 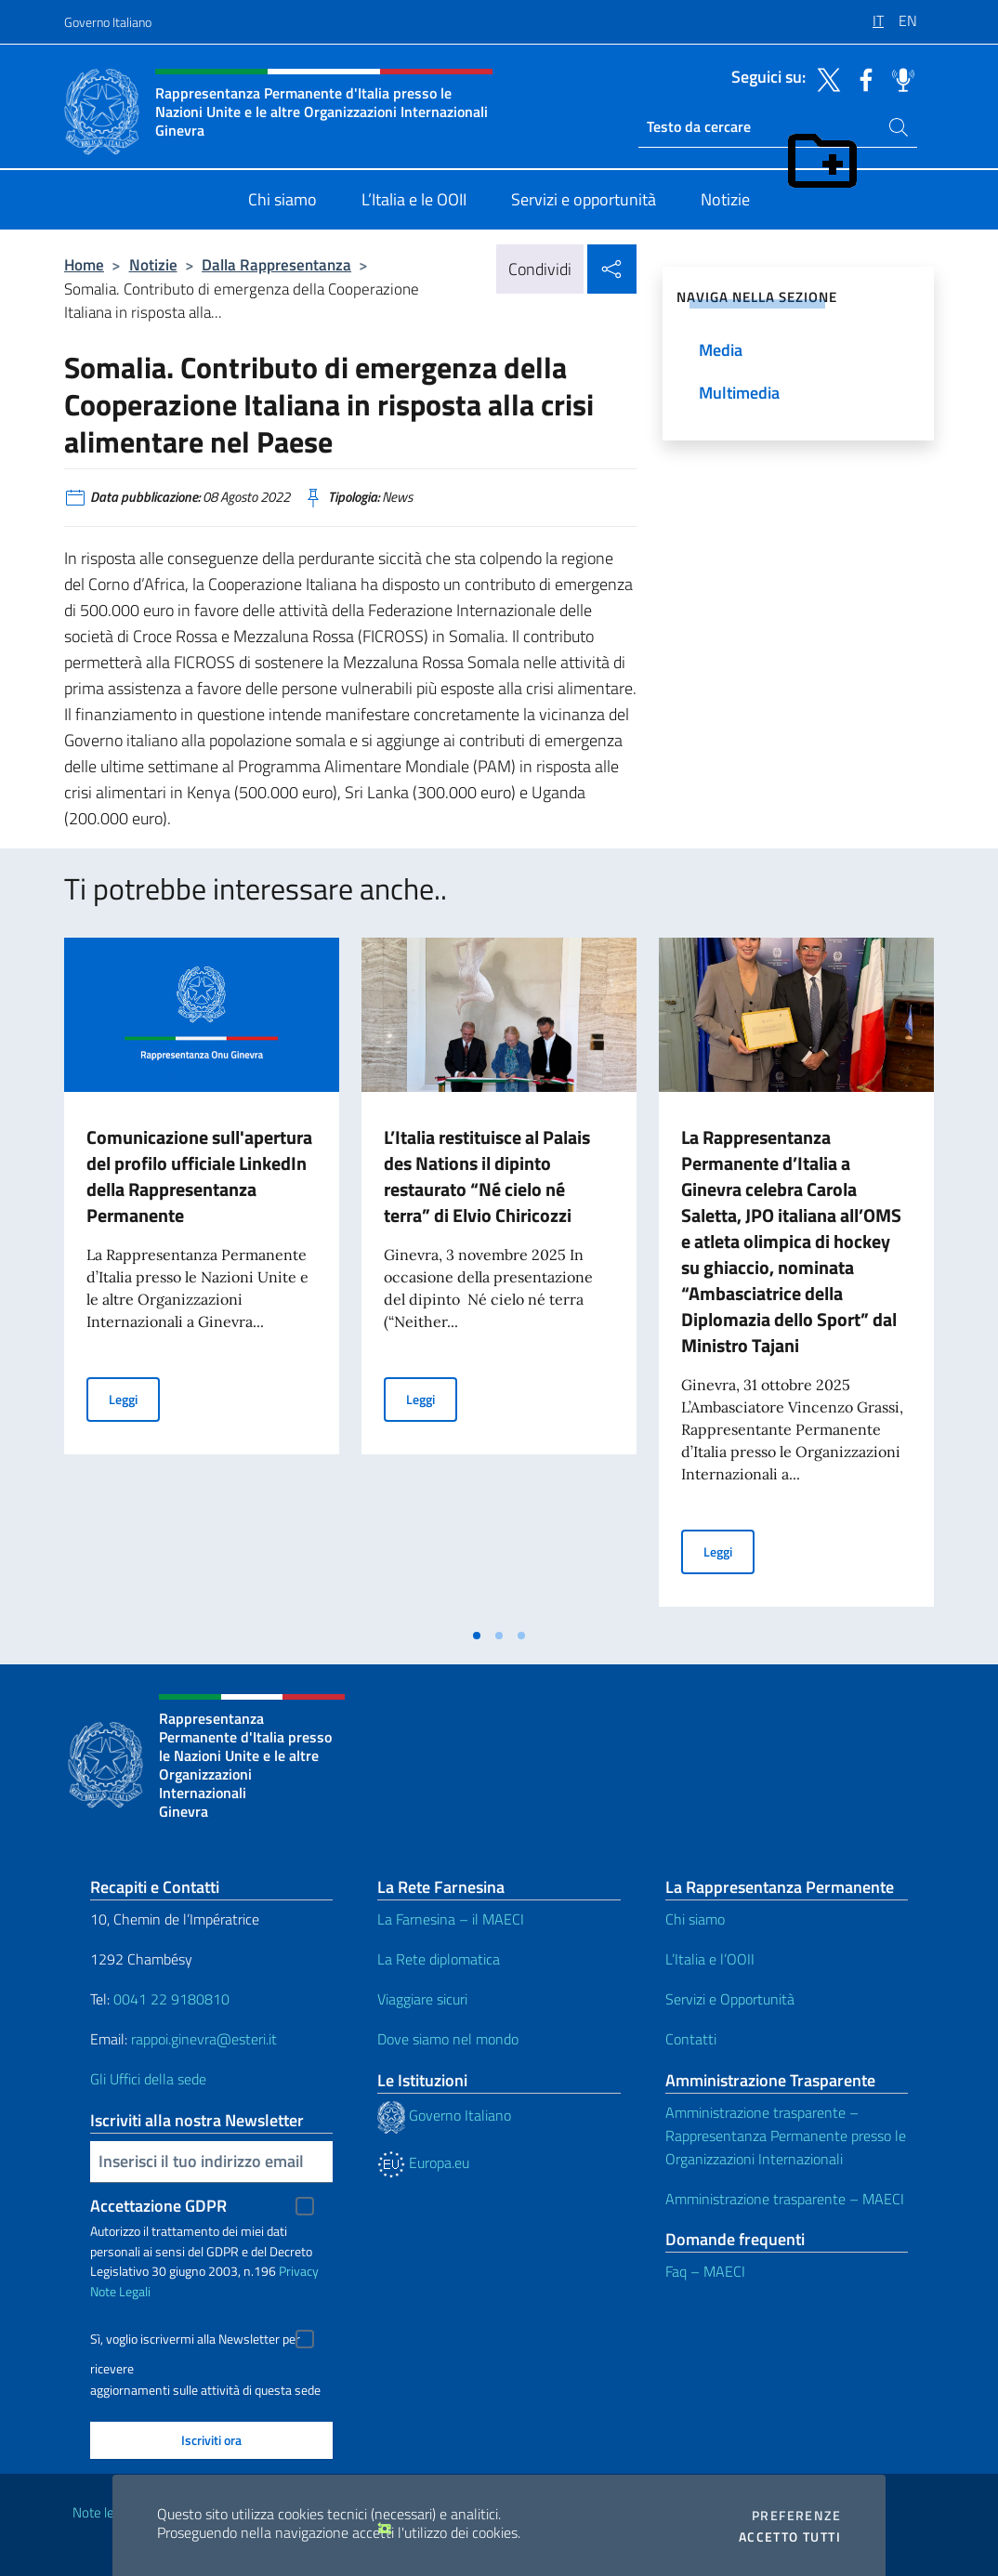 I want to click on transfer money between accounts, so click(x=385, y=2529).